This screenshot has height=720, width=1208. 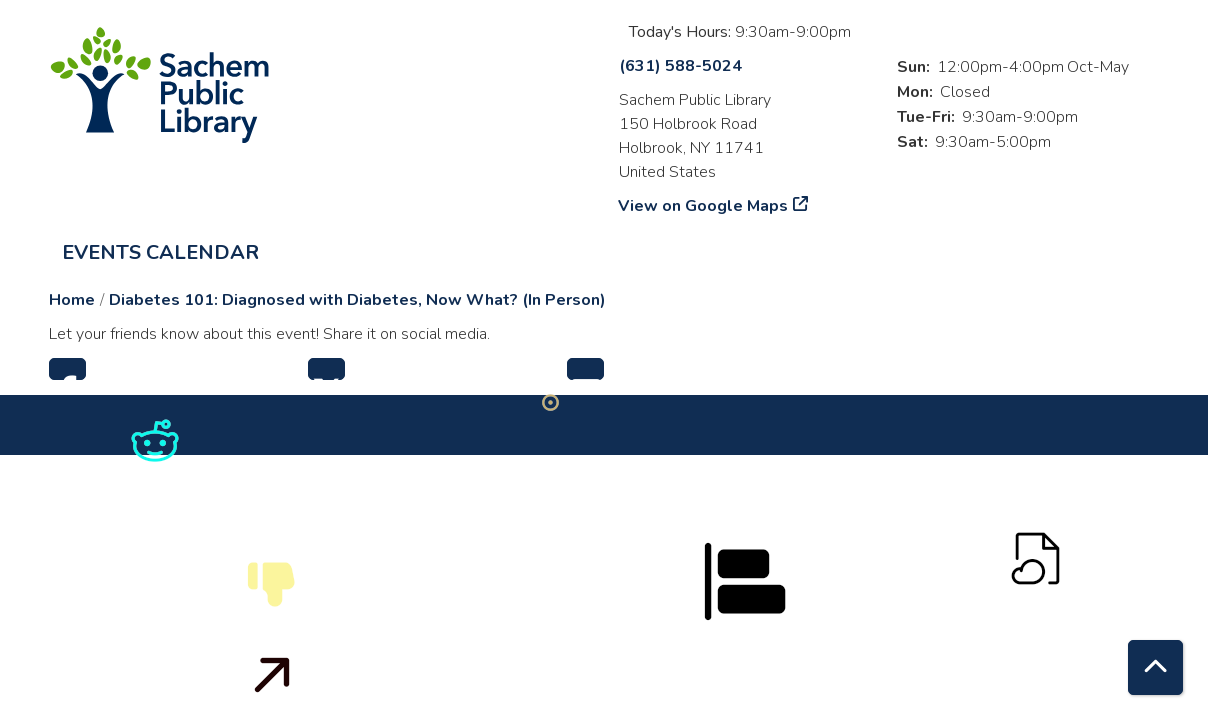 What do you see at coordinates (550, 402) in the screenshot?
I see `start recording audio or video` at bounding box center [550, 402].